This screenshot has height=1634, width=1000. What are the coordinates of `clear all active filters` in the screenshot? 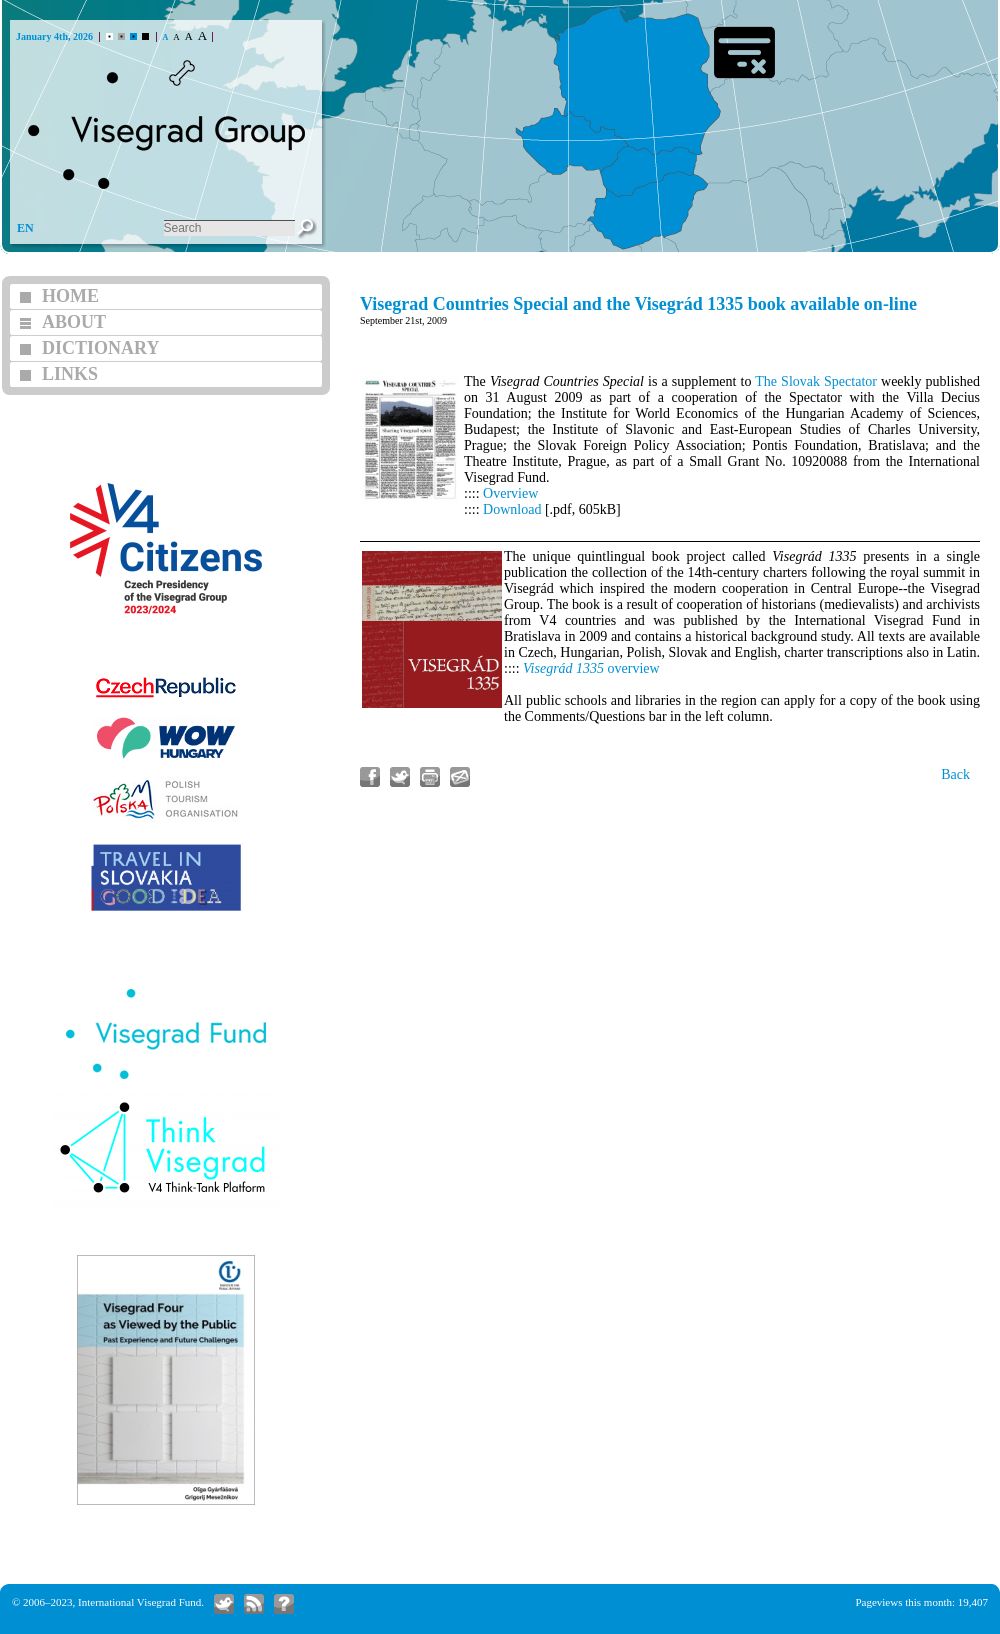 It's located at (744, 52).